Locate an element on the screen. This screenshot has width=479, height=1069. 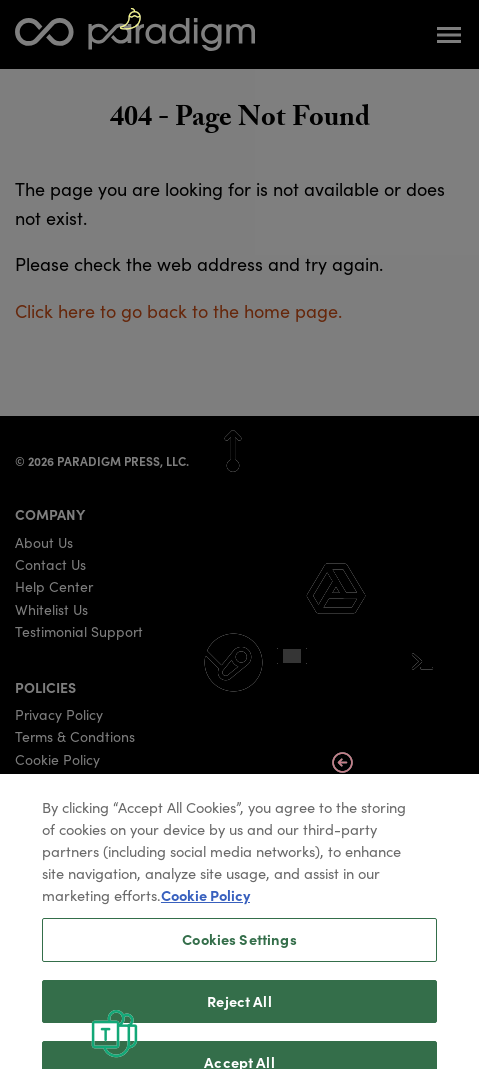
scroll to top of page is located at coordinates (233, 451).